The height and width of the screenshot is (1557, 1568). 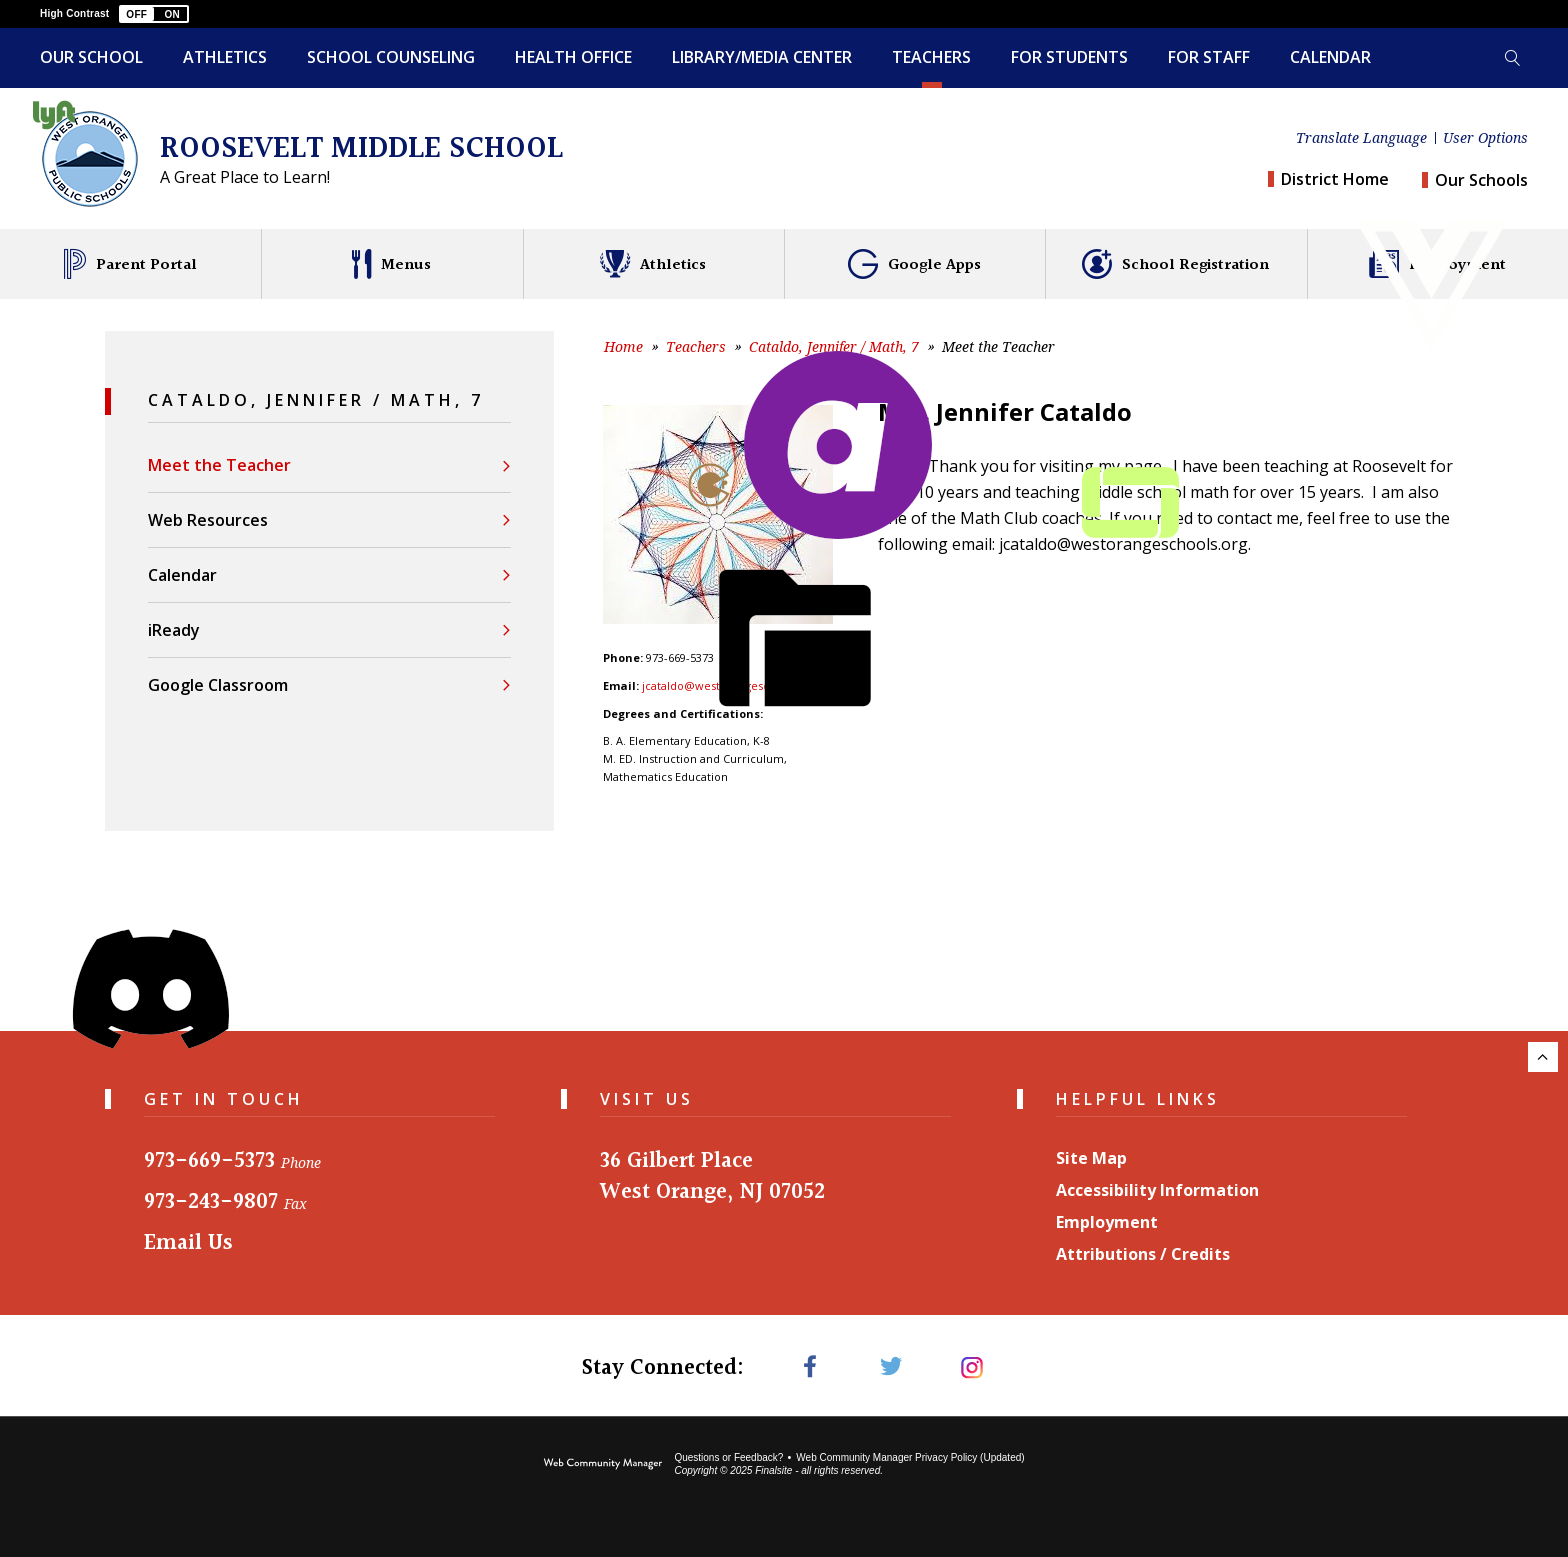 What do you see at coordinates (151, 989) in the screenshot?
I see `open Discord app` at bounding box center [151, 989].